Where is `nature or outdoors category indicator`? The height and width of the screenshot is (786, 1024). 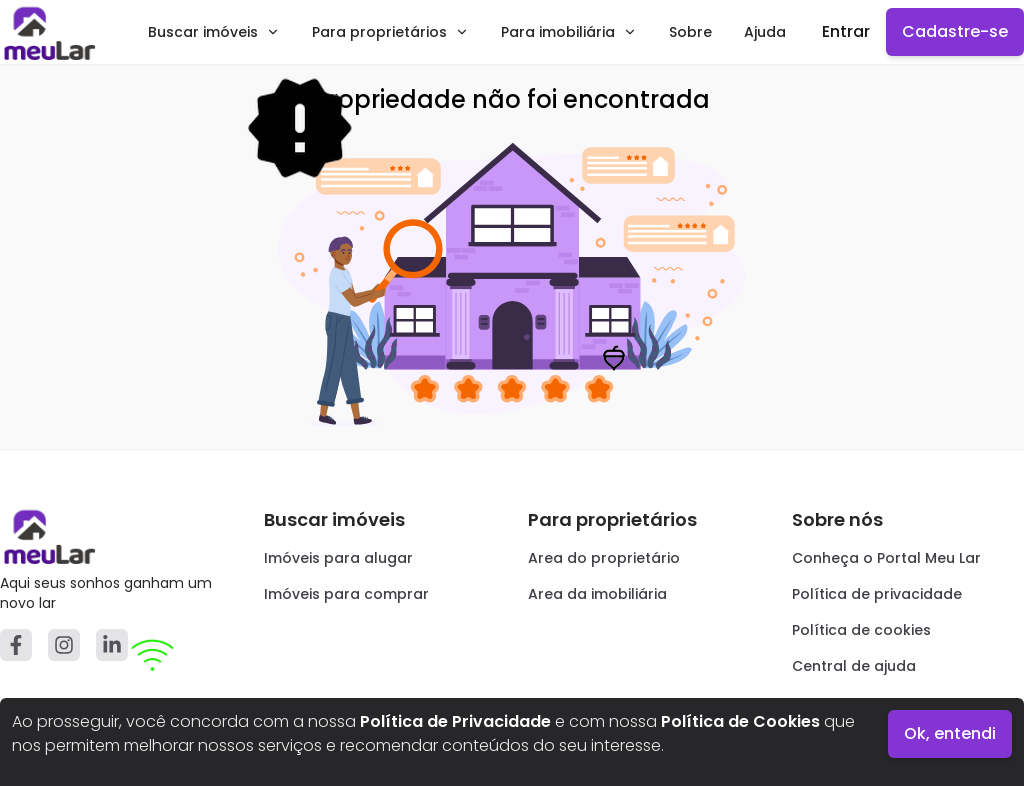 nature or outdoors category indicator is located at coordinates (614, 358).